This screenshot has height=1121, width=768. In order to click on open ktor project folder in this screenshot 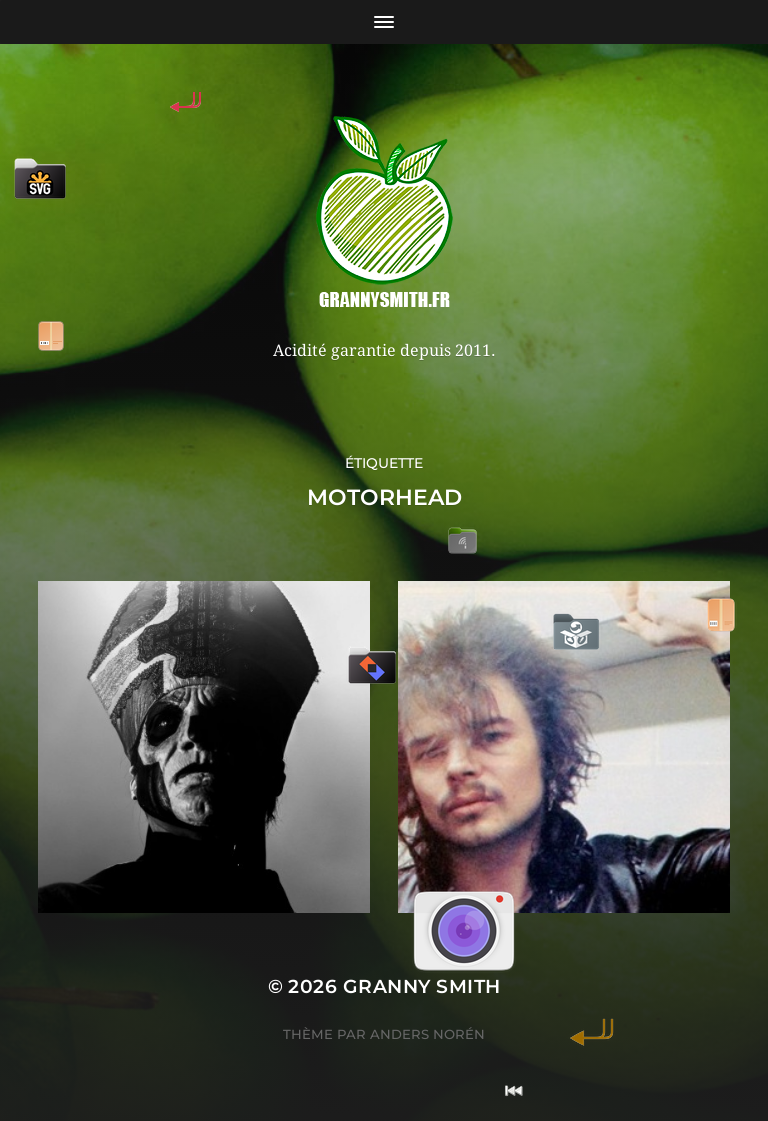, I will do `click(372, 666)`.